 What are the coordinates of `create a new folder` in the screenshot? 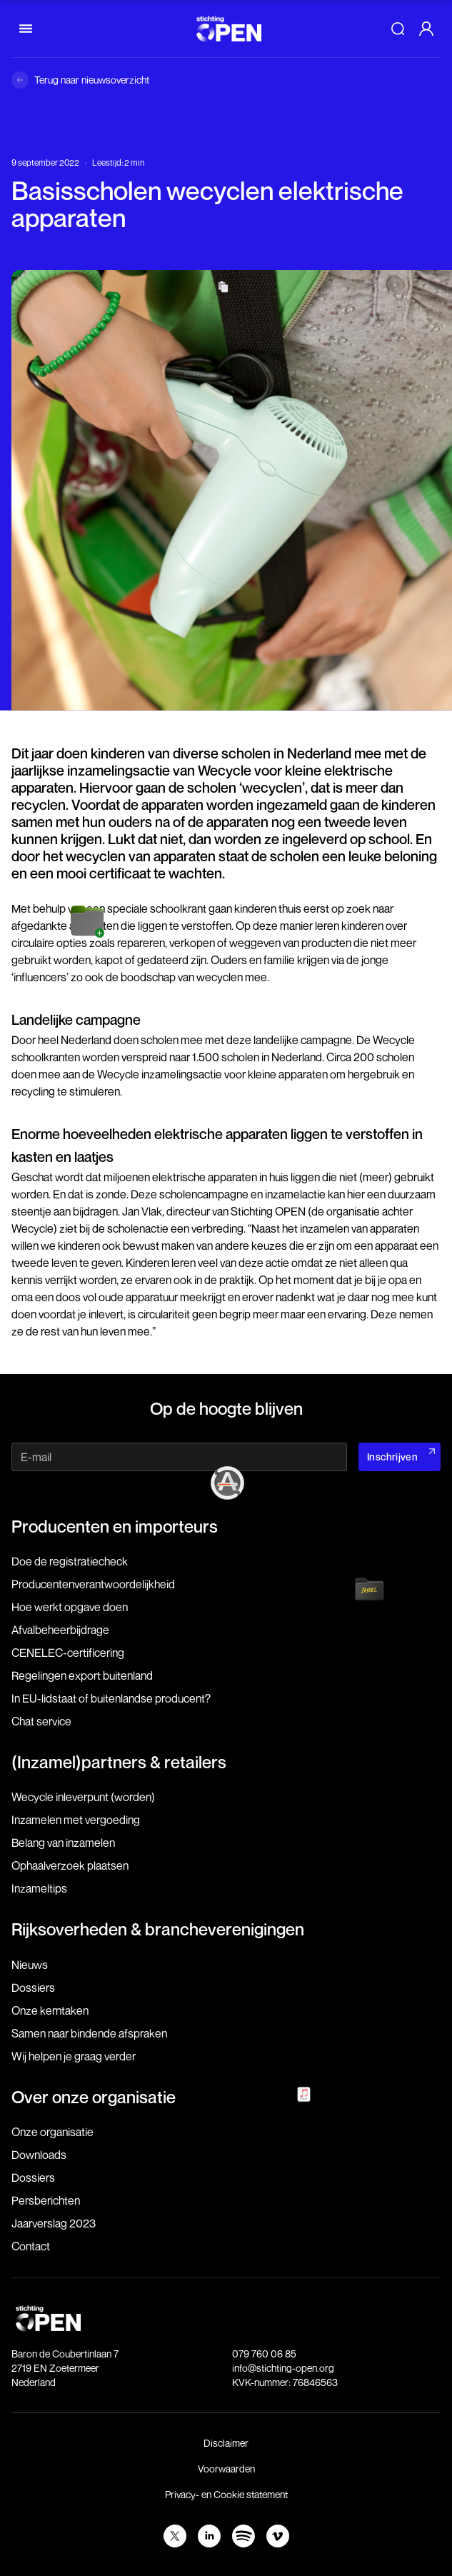 It's located at (87, 921).